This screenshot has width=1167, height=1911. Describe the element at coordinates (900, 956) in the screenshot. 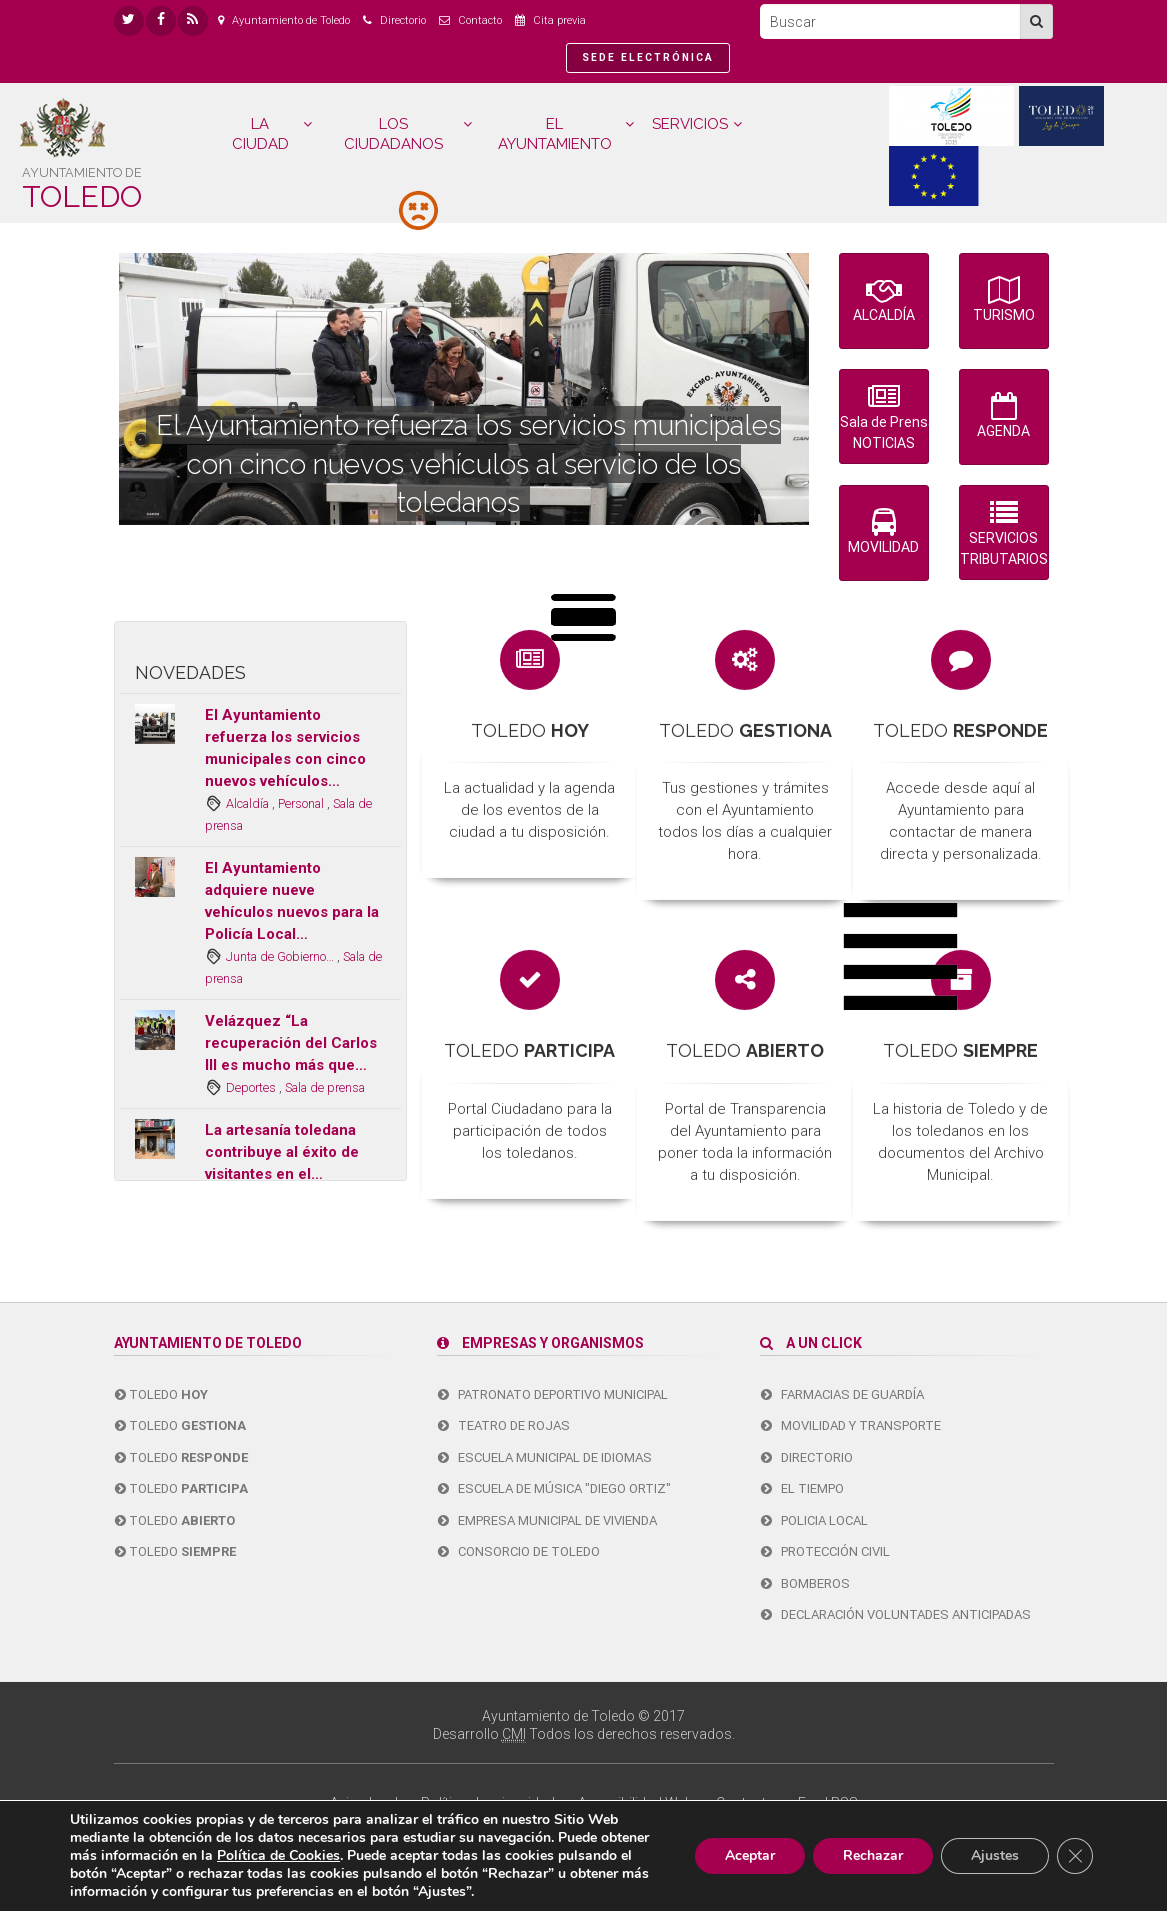

I see `open navigation menu` at that location.